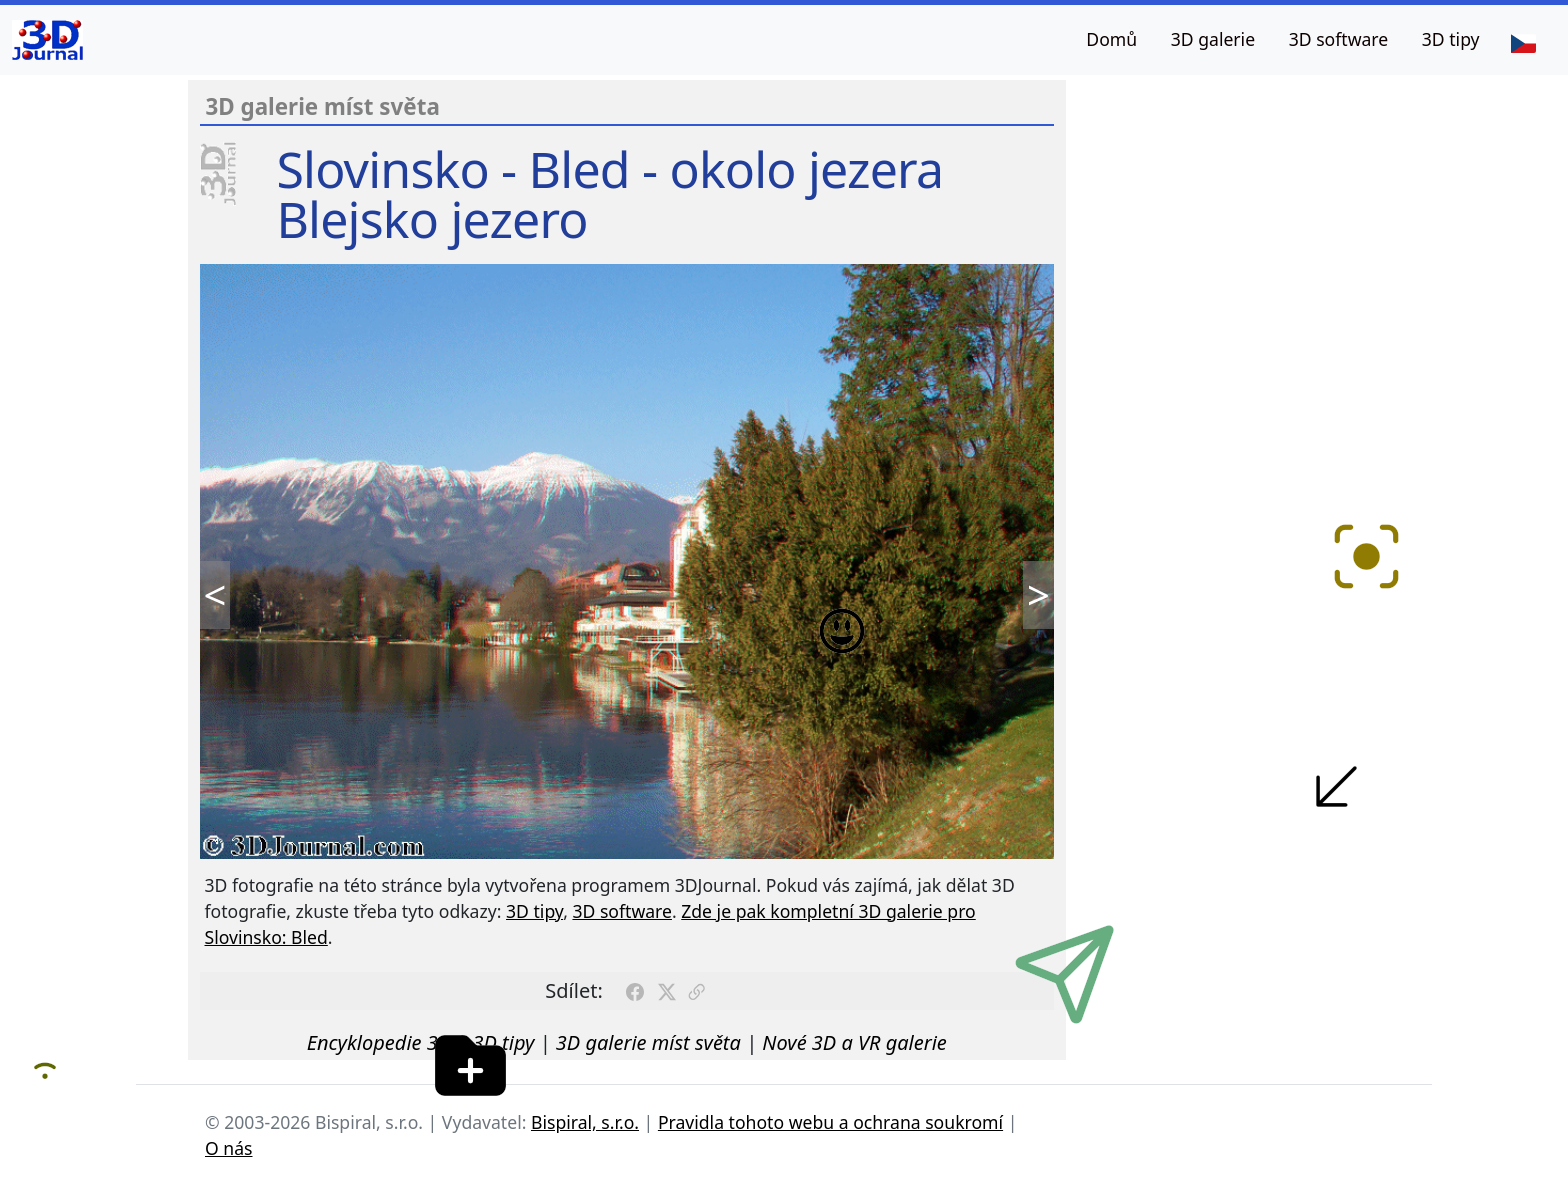 The image size is (1568, 1202). Describe the element at coordinates (45, 1059) in the screenshot. I see `indicates weak wifi signal strength` at that location.